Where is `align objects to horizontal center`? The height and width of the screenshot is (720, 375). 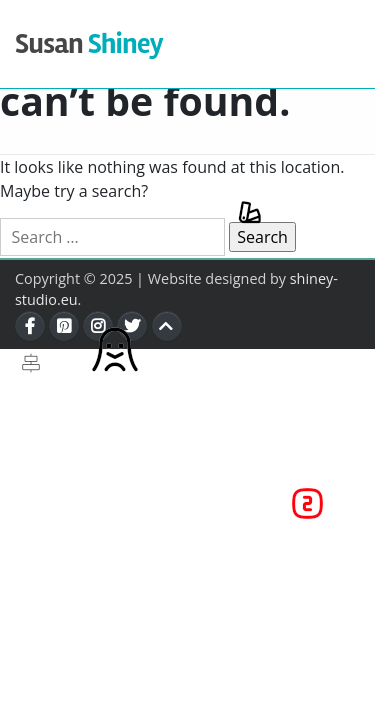 align objects to horizontal center is located at coordinates (31, 363).